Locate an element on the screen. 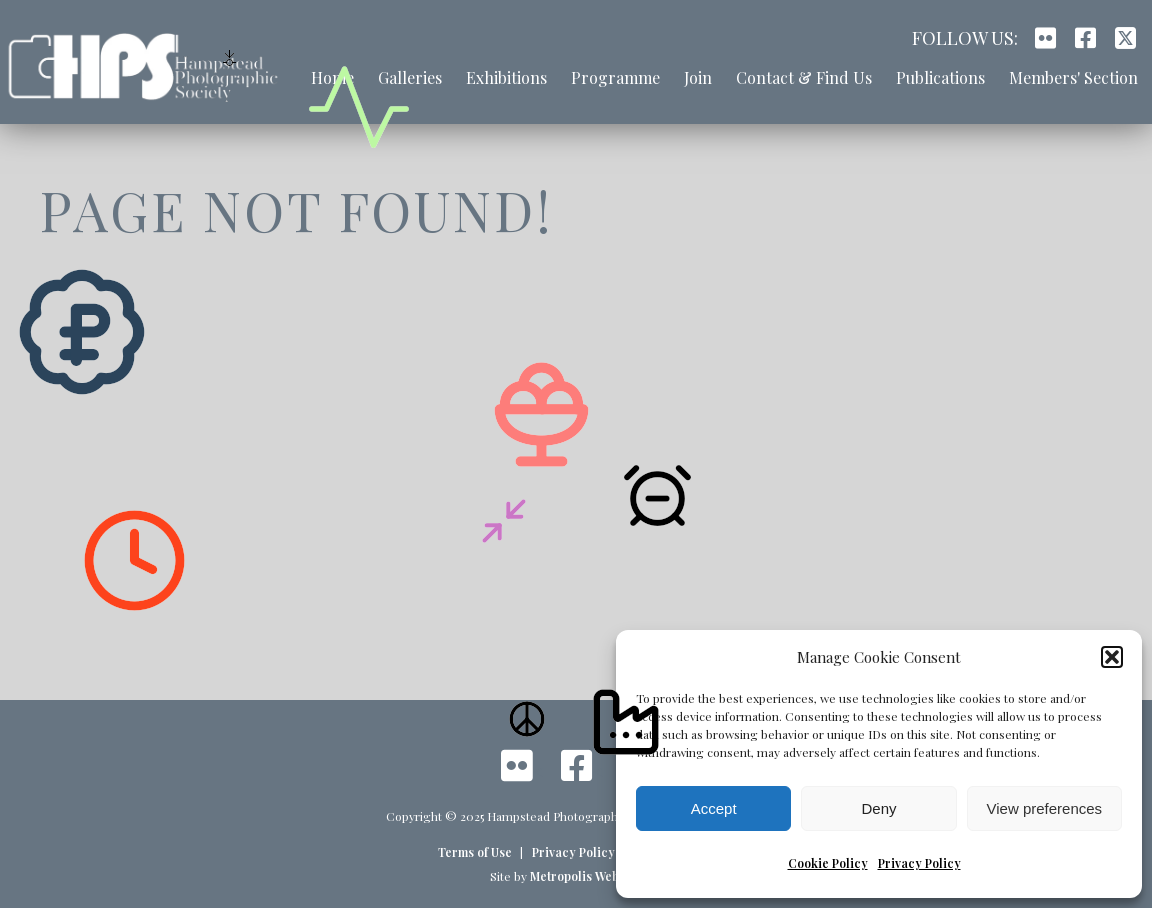 This screenshot has width=1152, height=908. remove or delete an alarm is located at coordinates (657, 495).